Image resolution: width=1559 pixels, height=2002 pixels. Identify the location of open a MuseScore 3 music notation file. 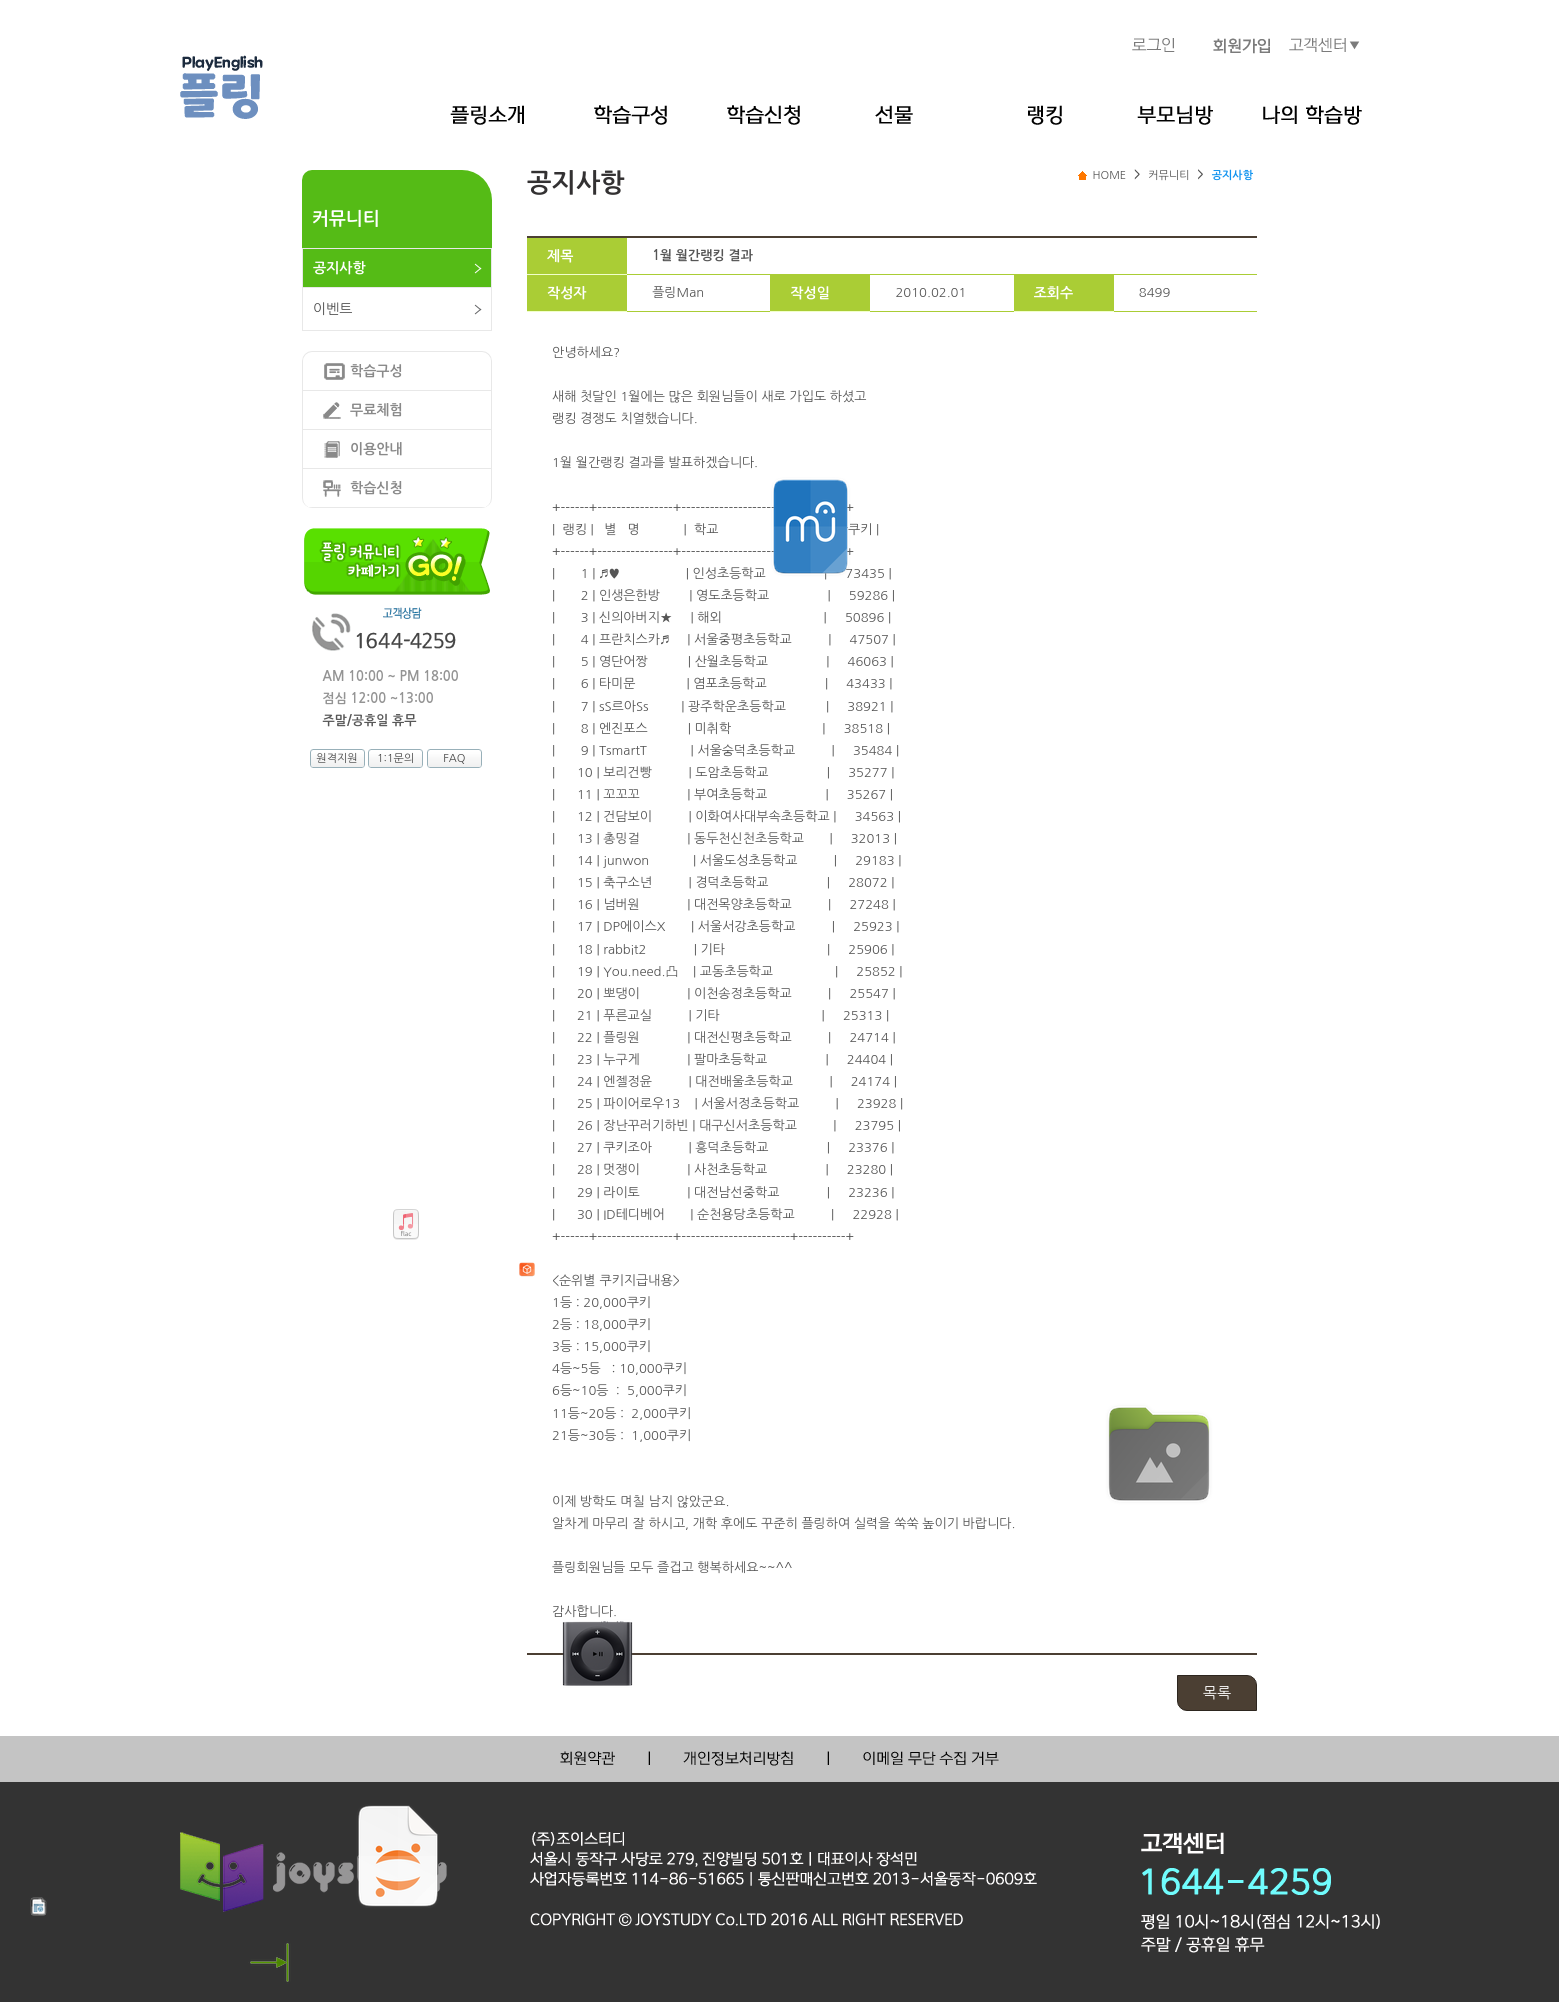
(810, 526).